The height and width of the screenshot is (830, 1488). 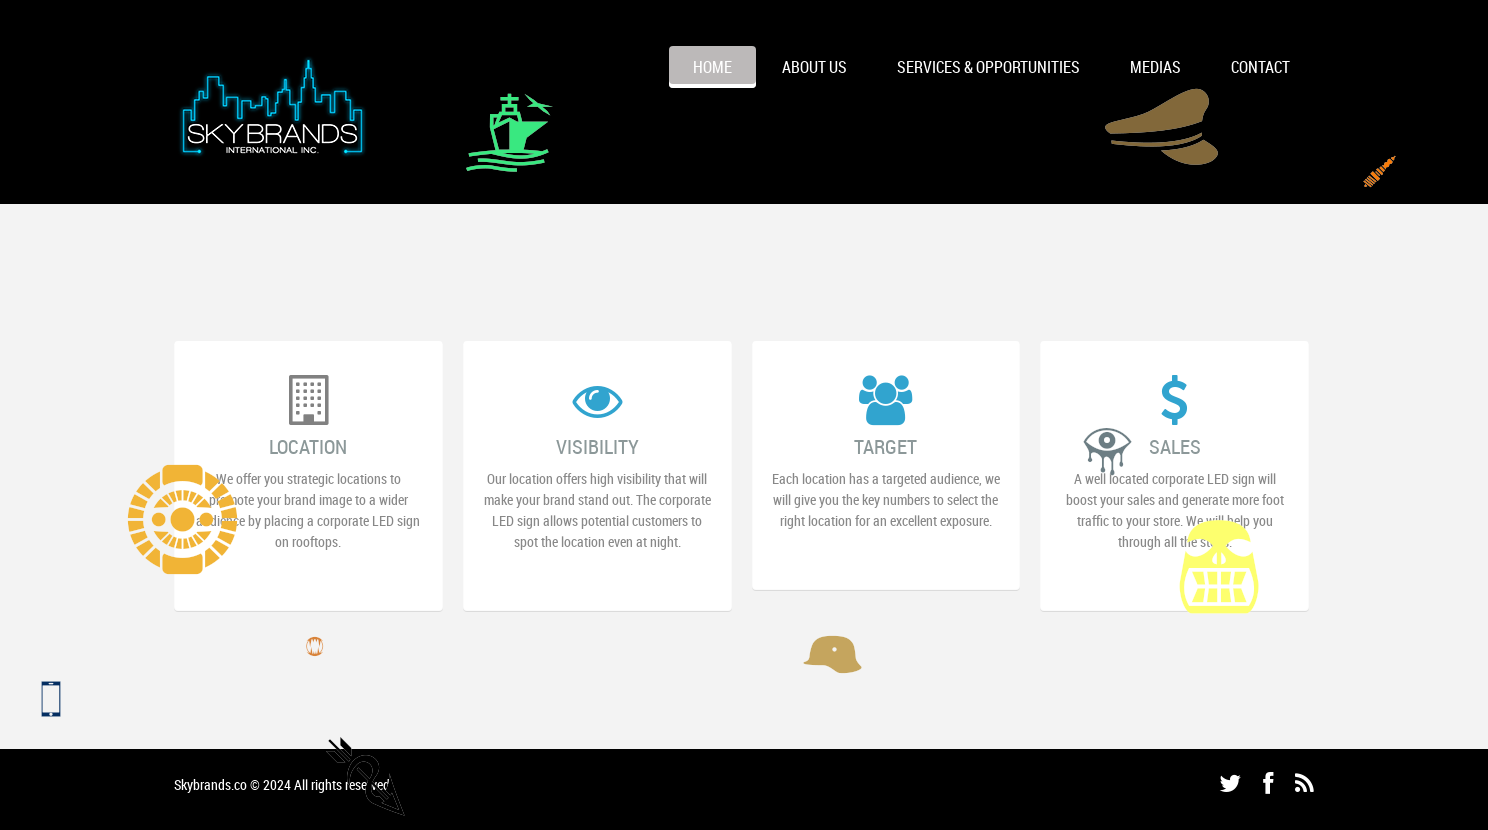 I want to click on view engine or vehicle diagnostics, so click(x=1379, y=171).